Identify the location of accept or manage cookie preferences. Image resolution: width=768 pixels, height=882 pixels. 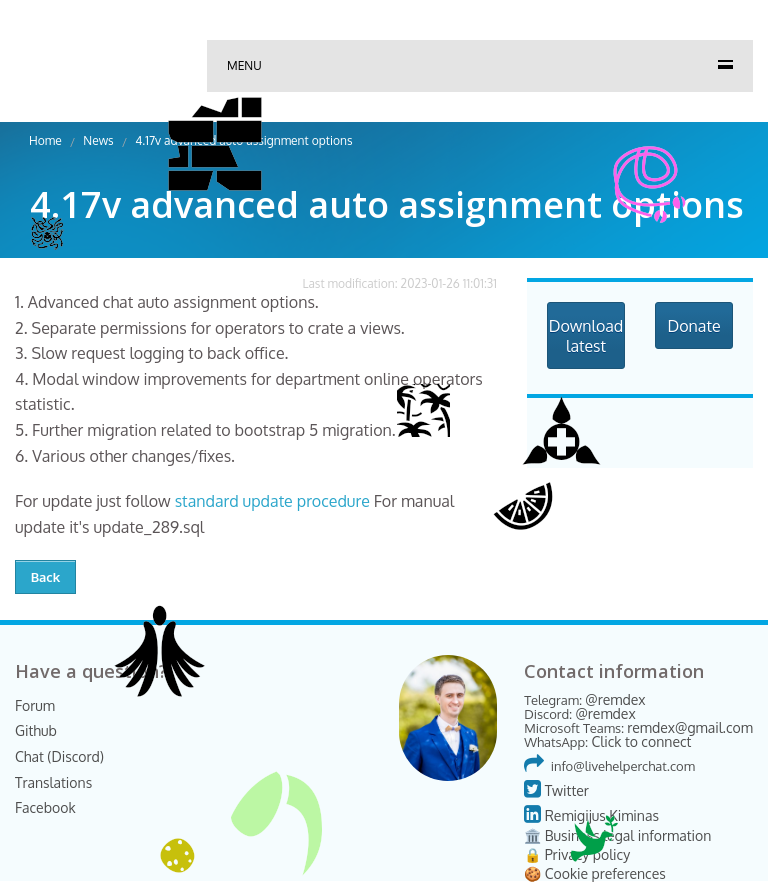
(177, 855).